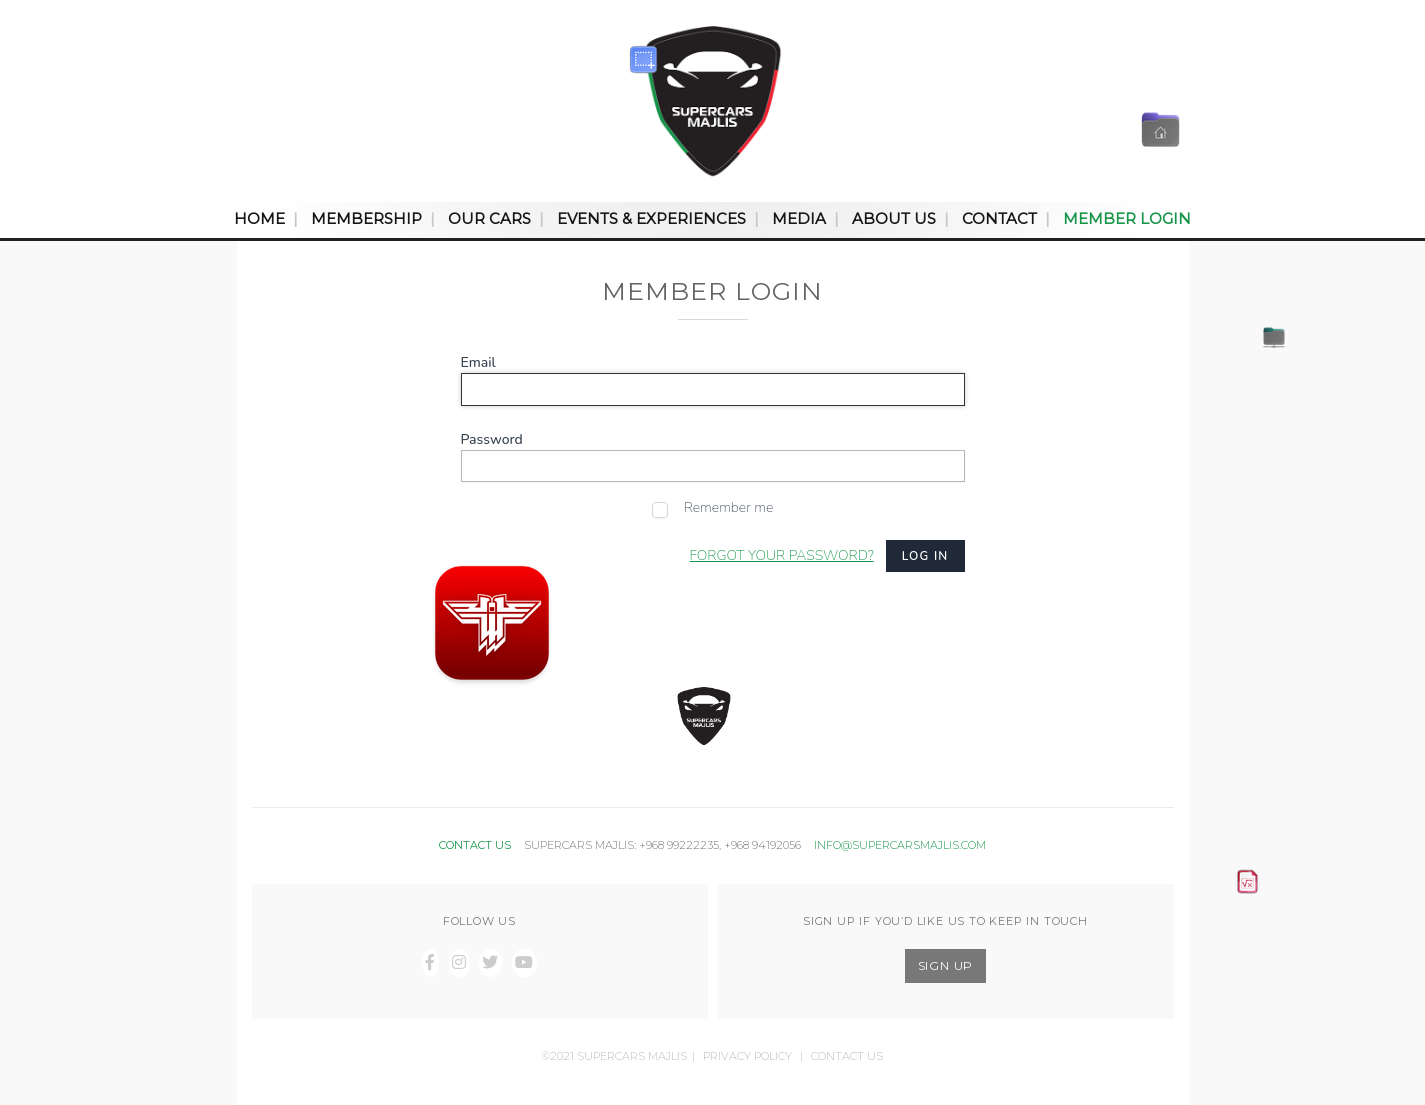 This screenshot has height=1105, width=1425. I want to click on access your home folder, so click(1160, 129).